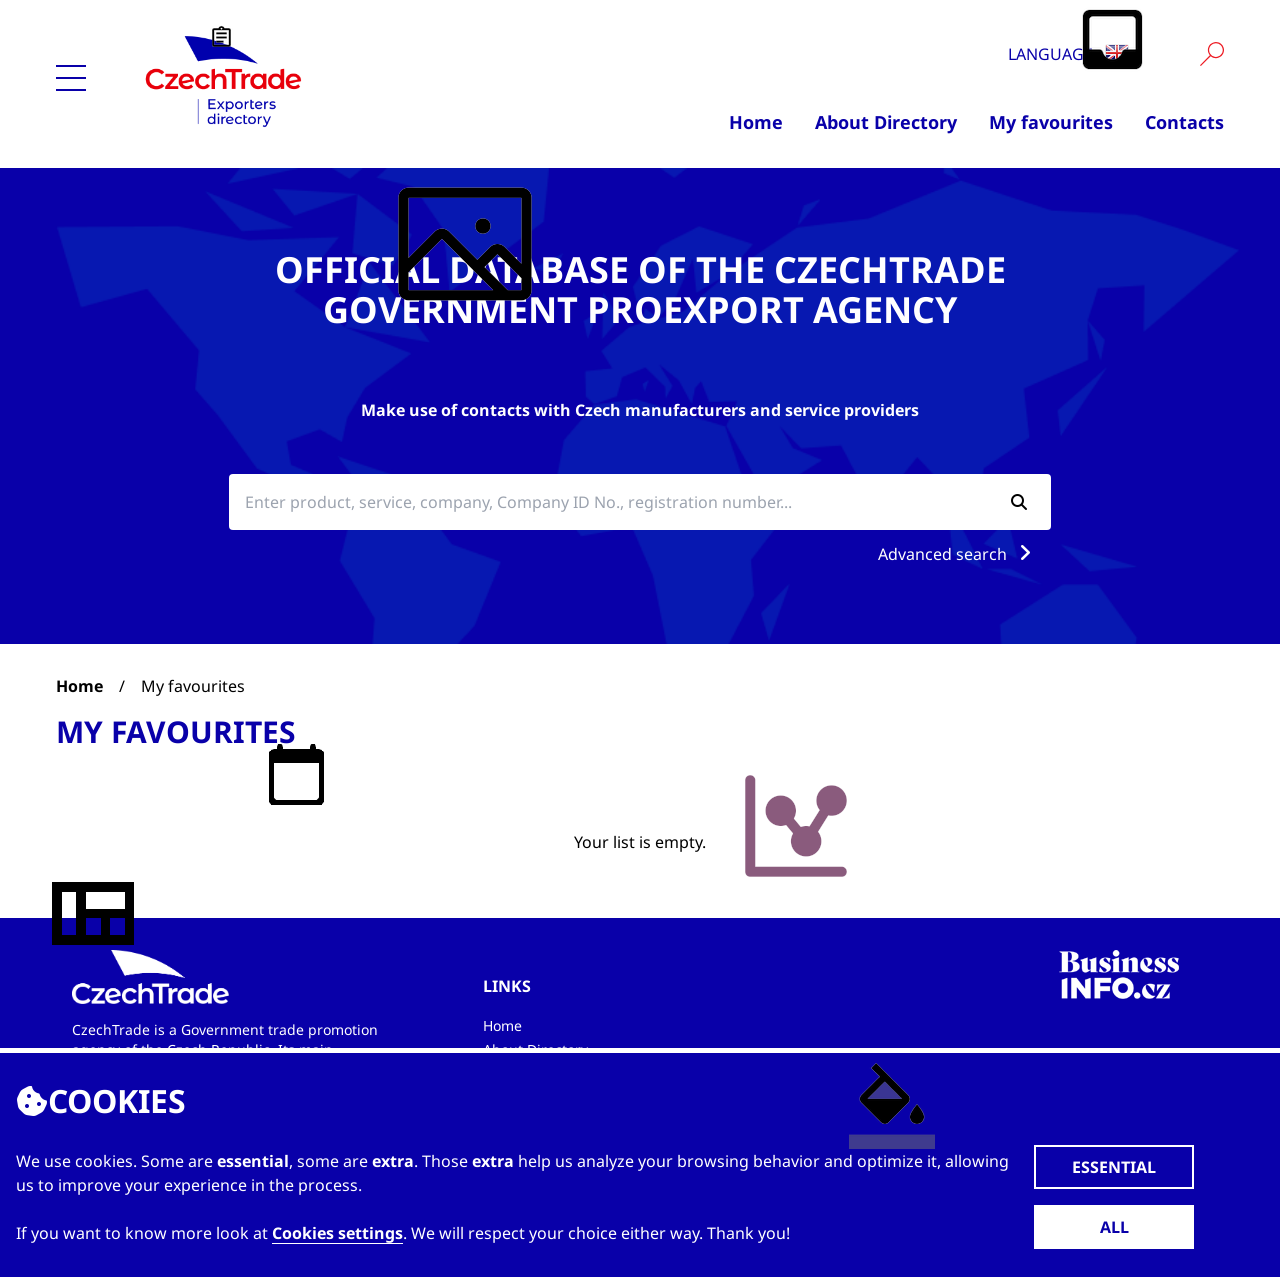 The width and height of the screenshot is (1280, 1277). I want to click on access your inbox, so click(1112, 39).